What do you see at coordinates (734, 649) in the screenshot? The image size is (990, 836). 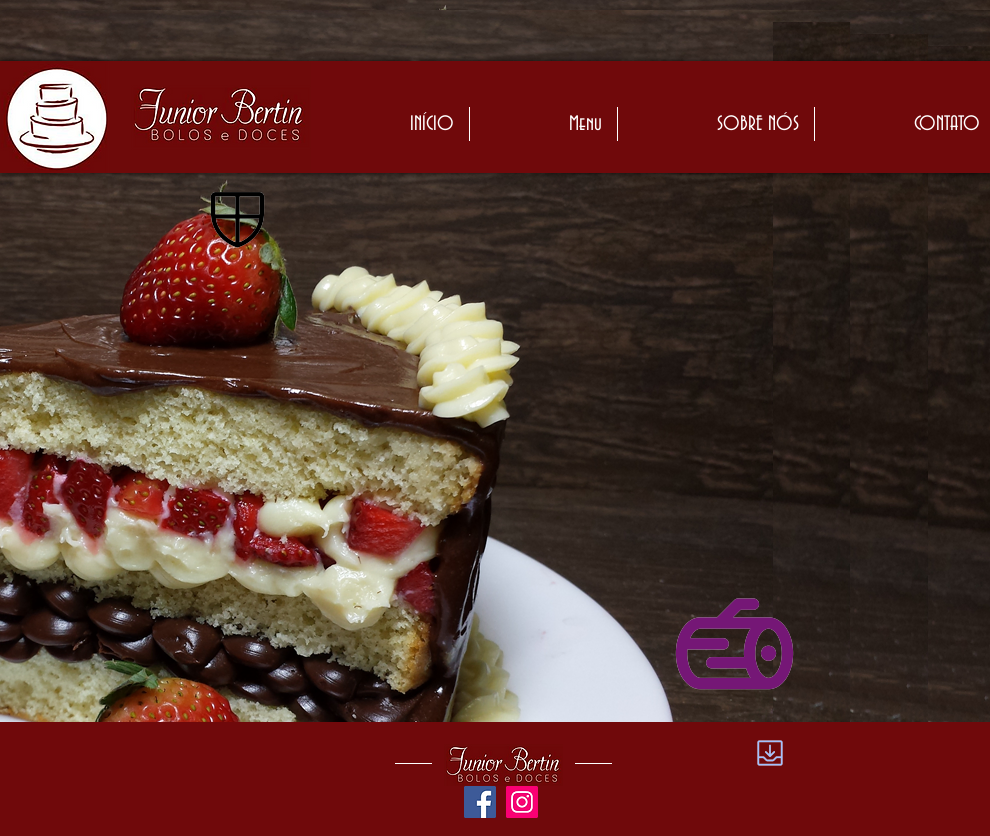 I see `view activity log or history` at bounding box center [734, 649].